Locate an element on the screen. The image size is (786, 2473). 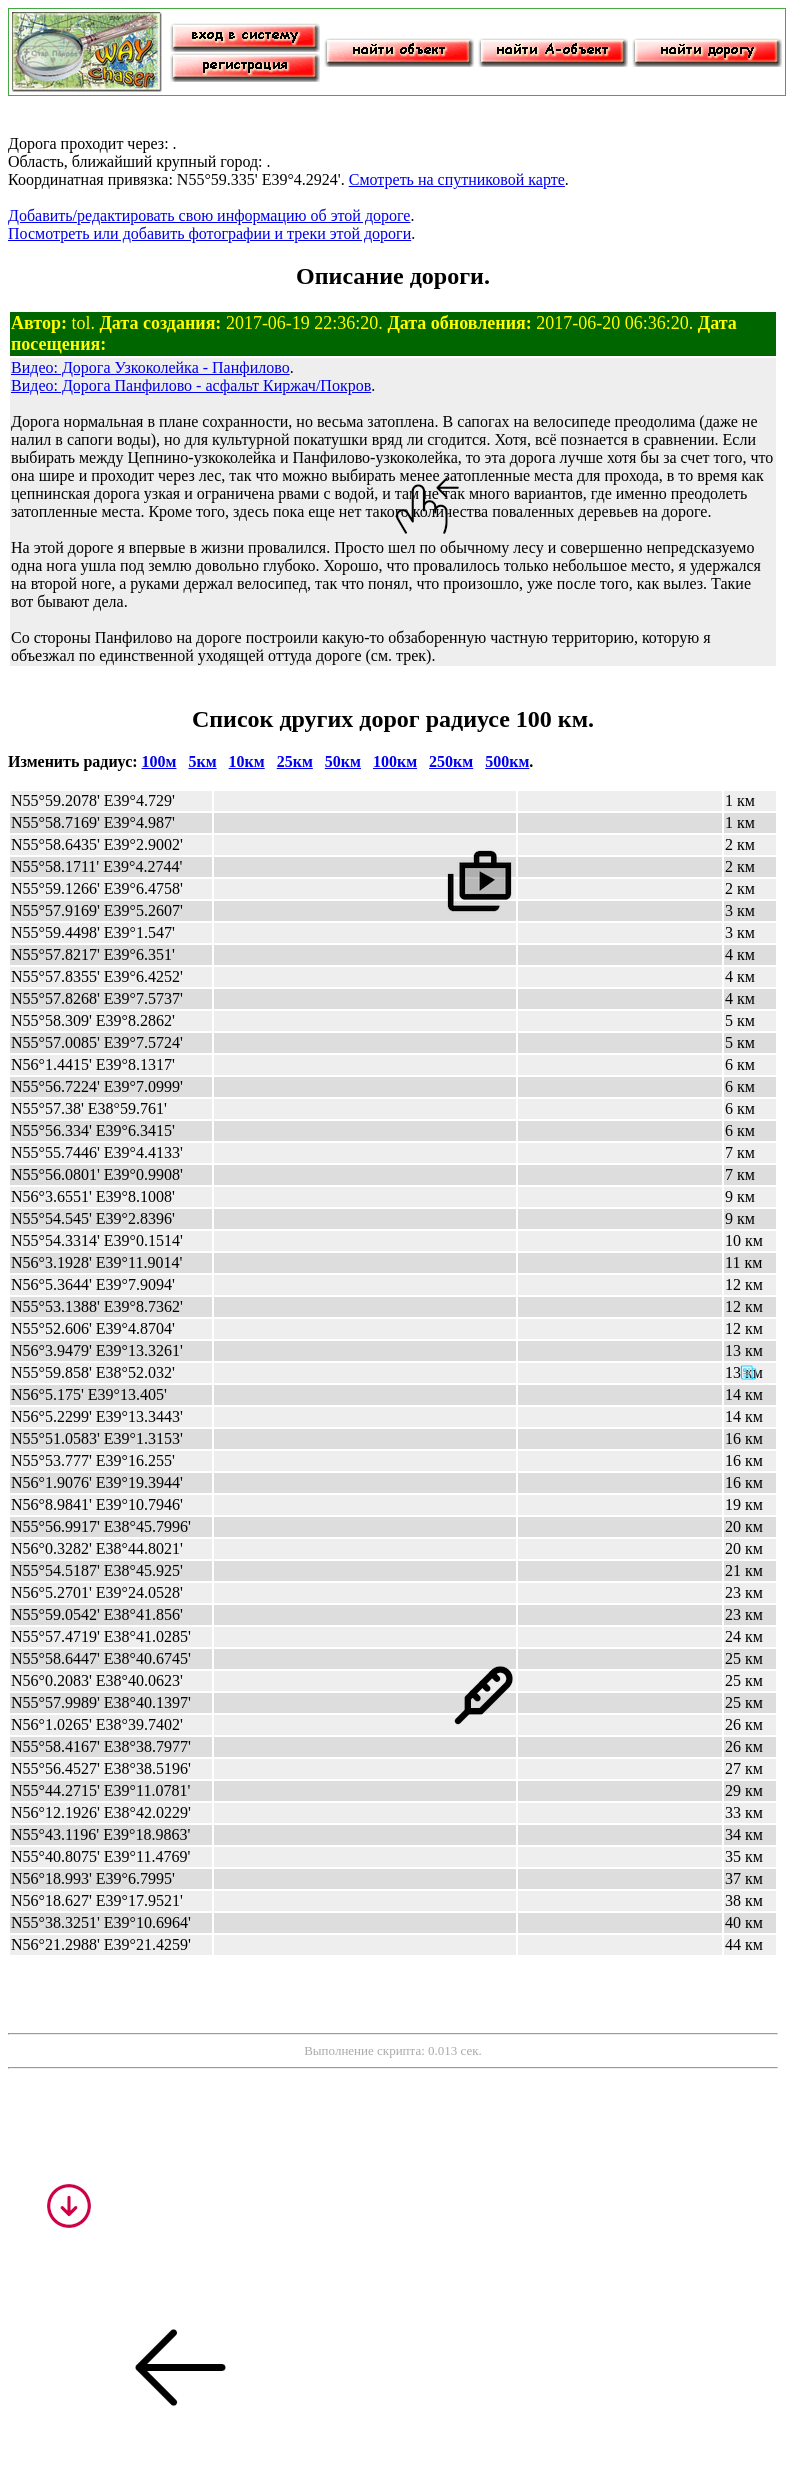
download a file or content is located at coordinates (69, 2206).